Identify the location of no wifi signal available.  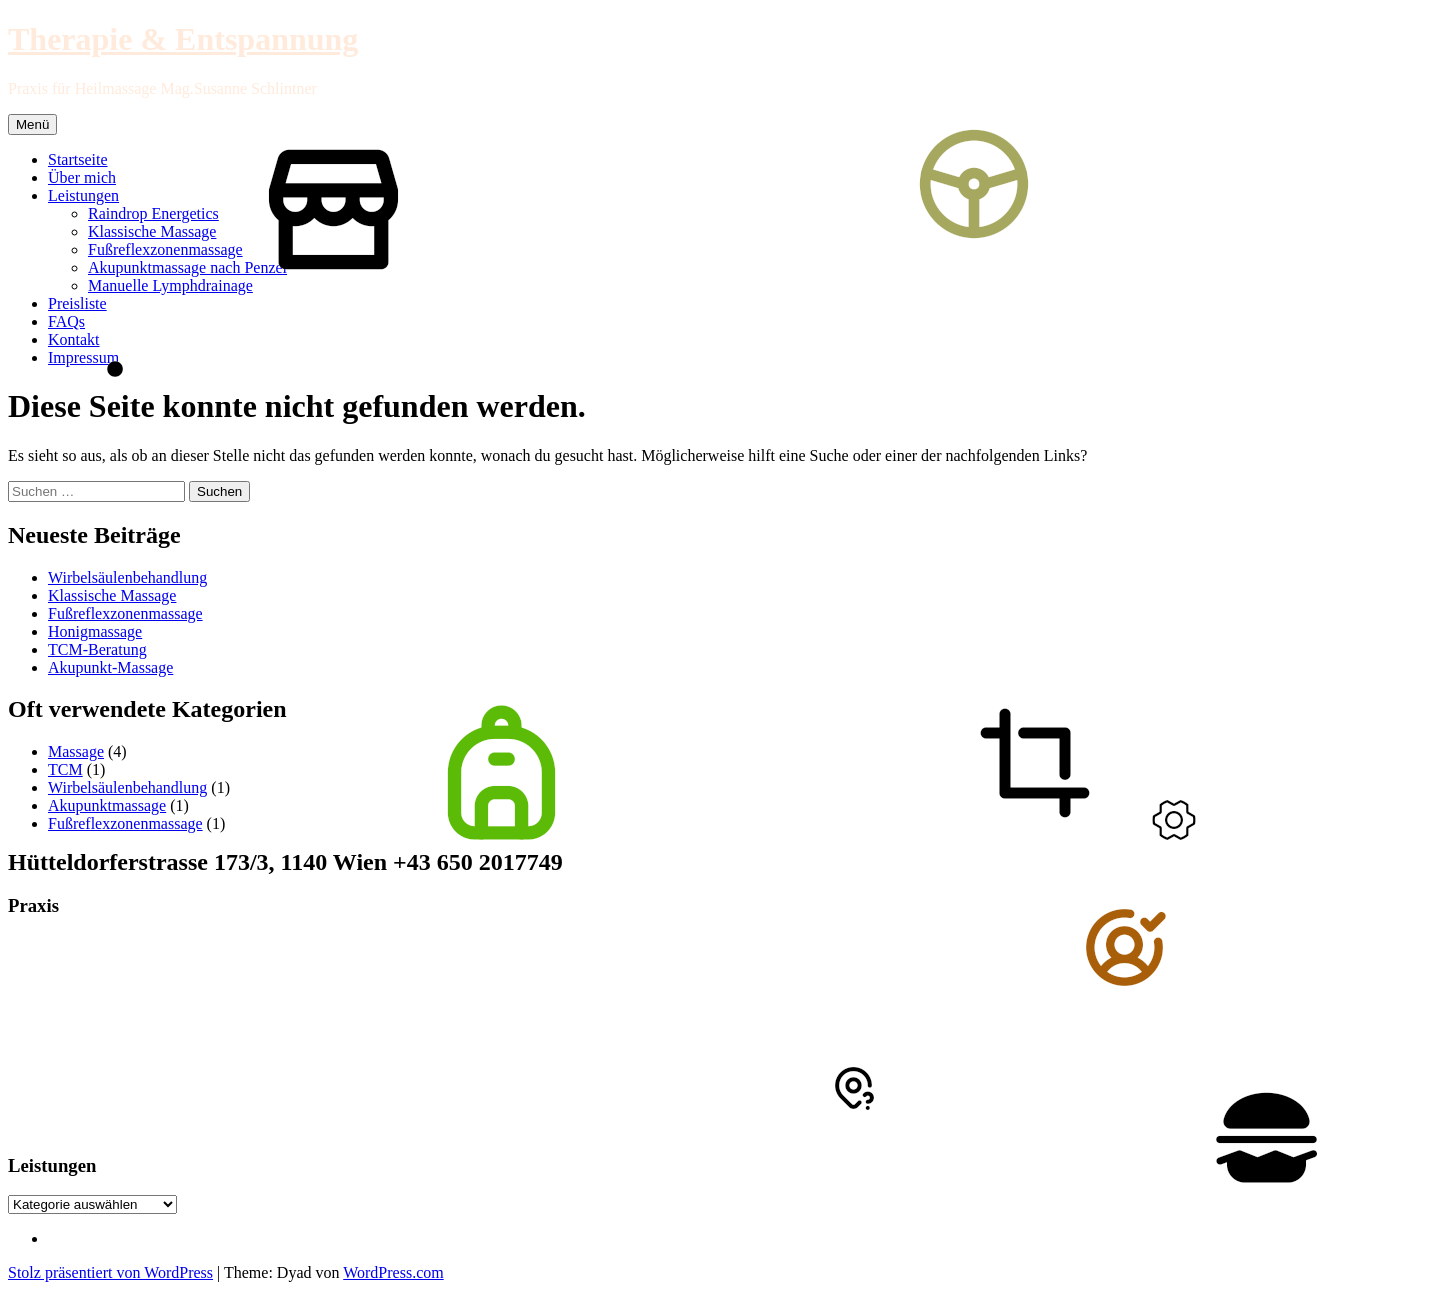
(115, 322).